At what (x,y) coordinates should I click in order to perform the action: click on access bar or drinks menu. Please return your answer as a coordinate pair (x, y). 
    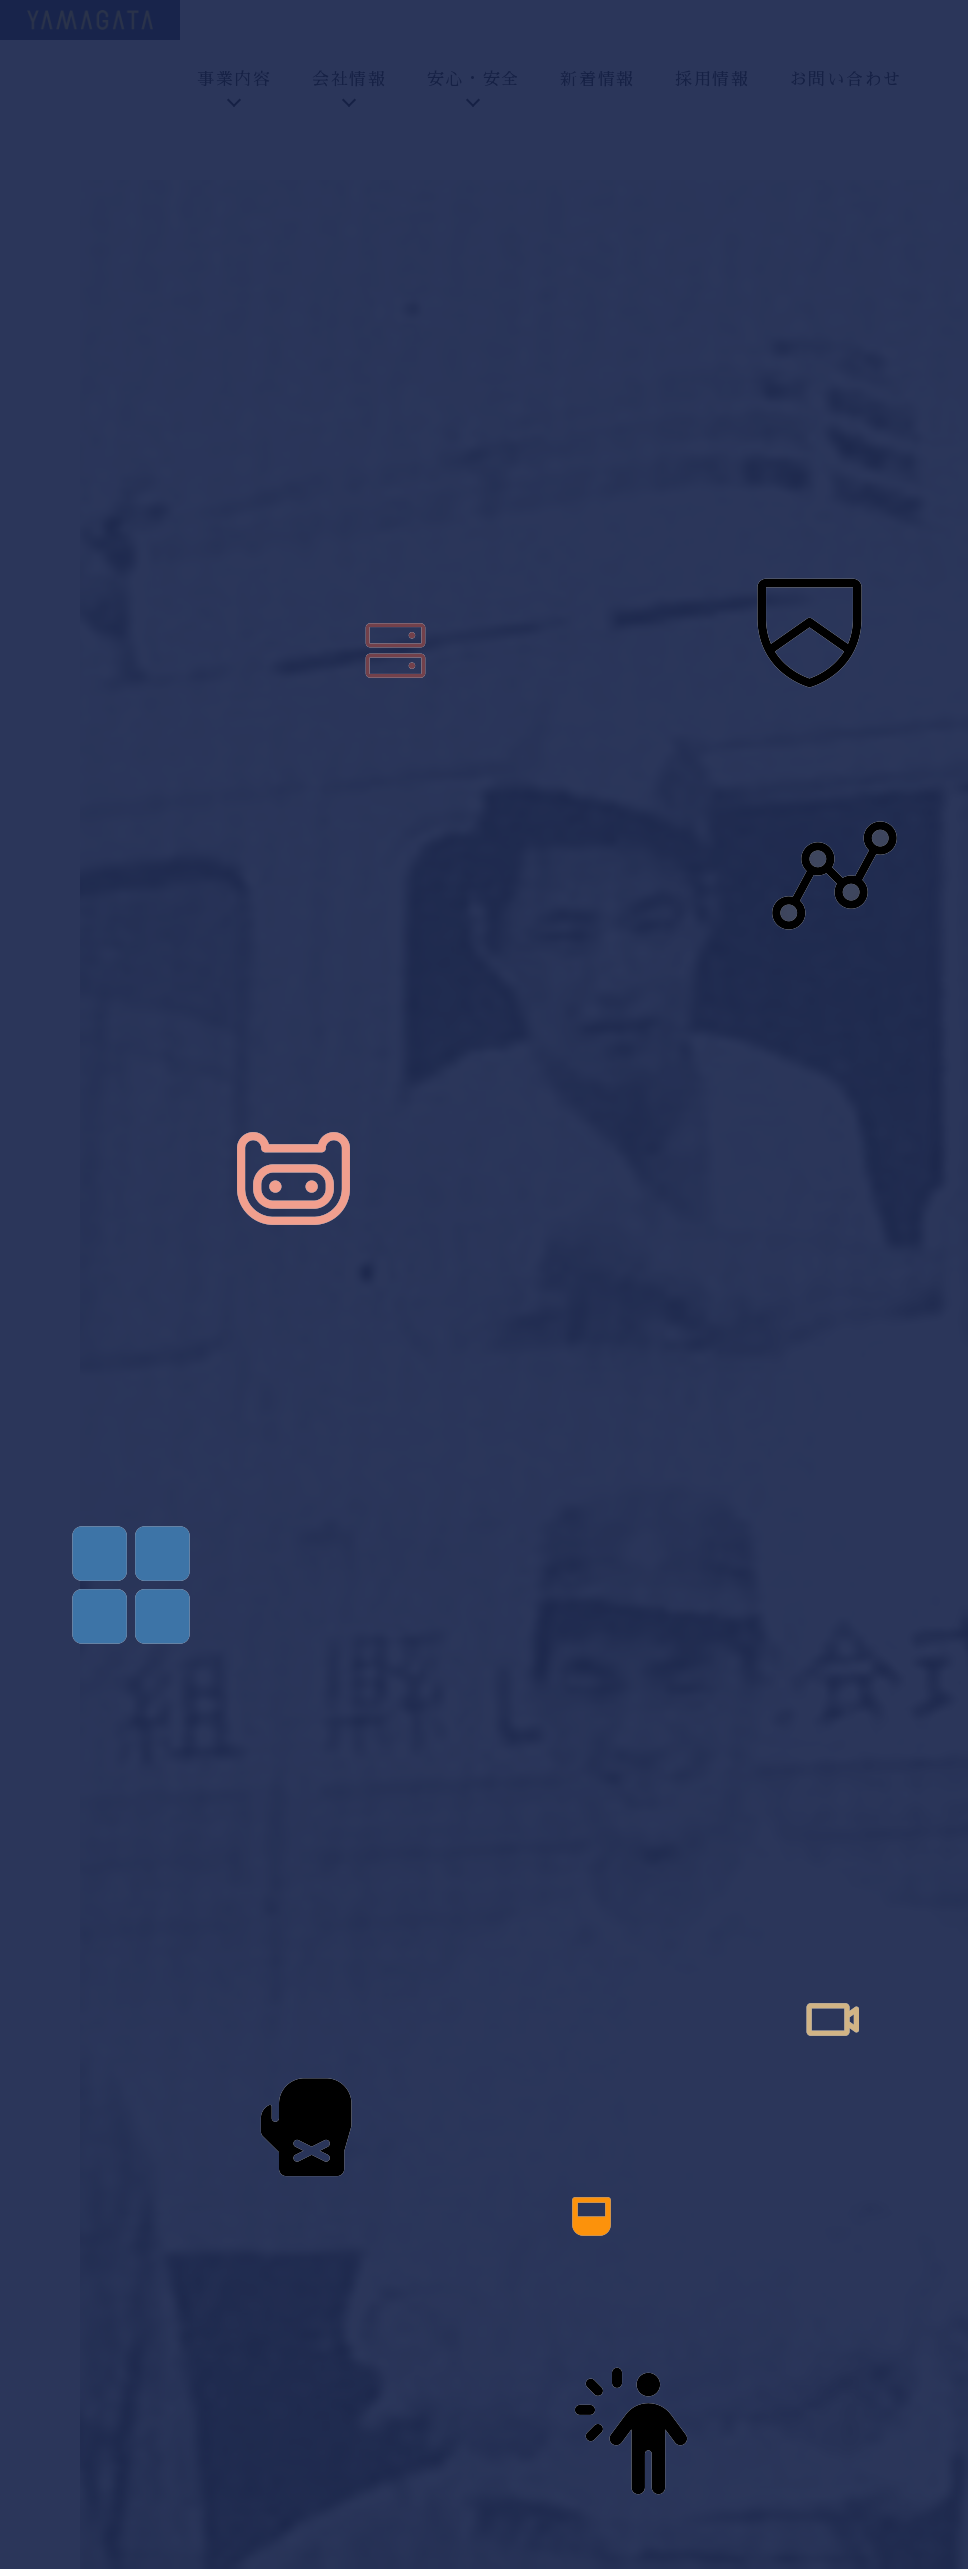
    Looking at the image, I should click on (591, 2216).